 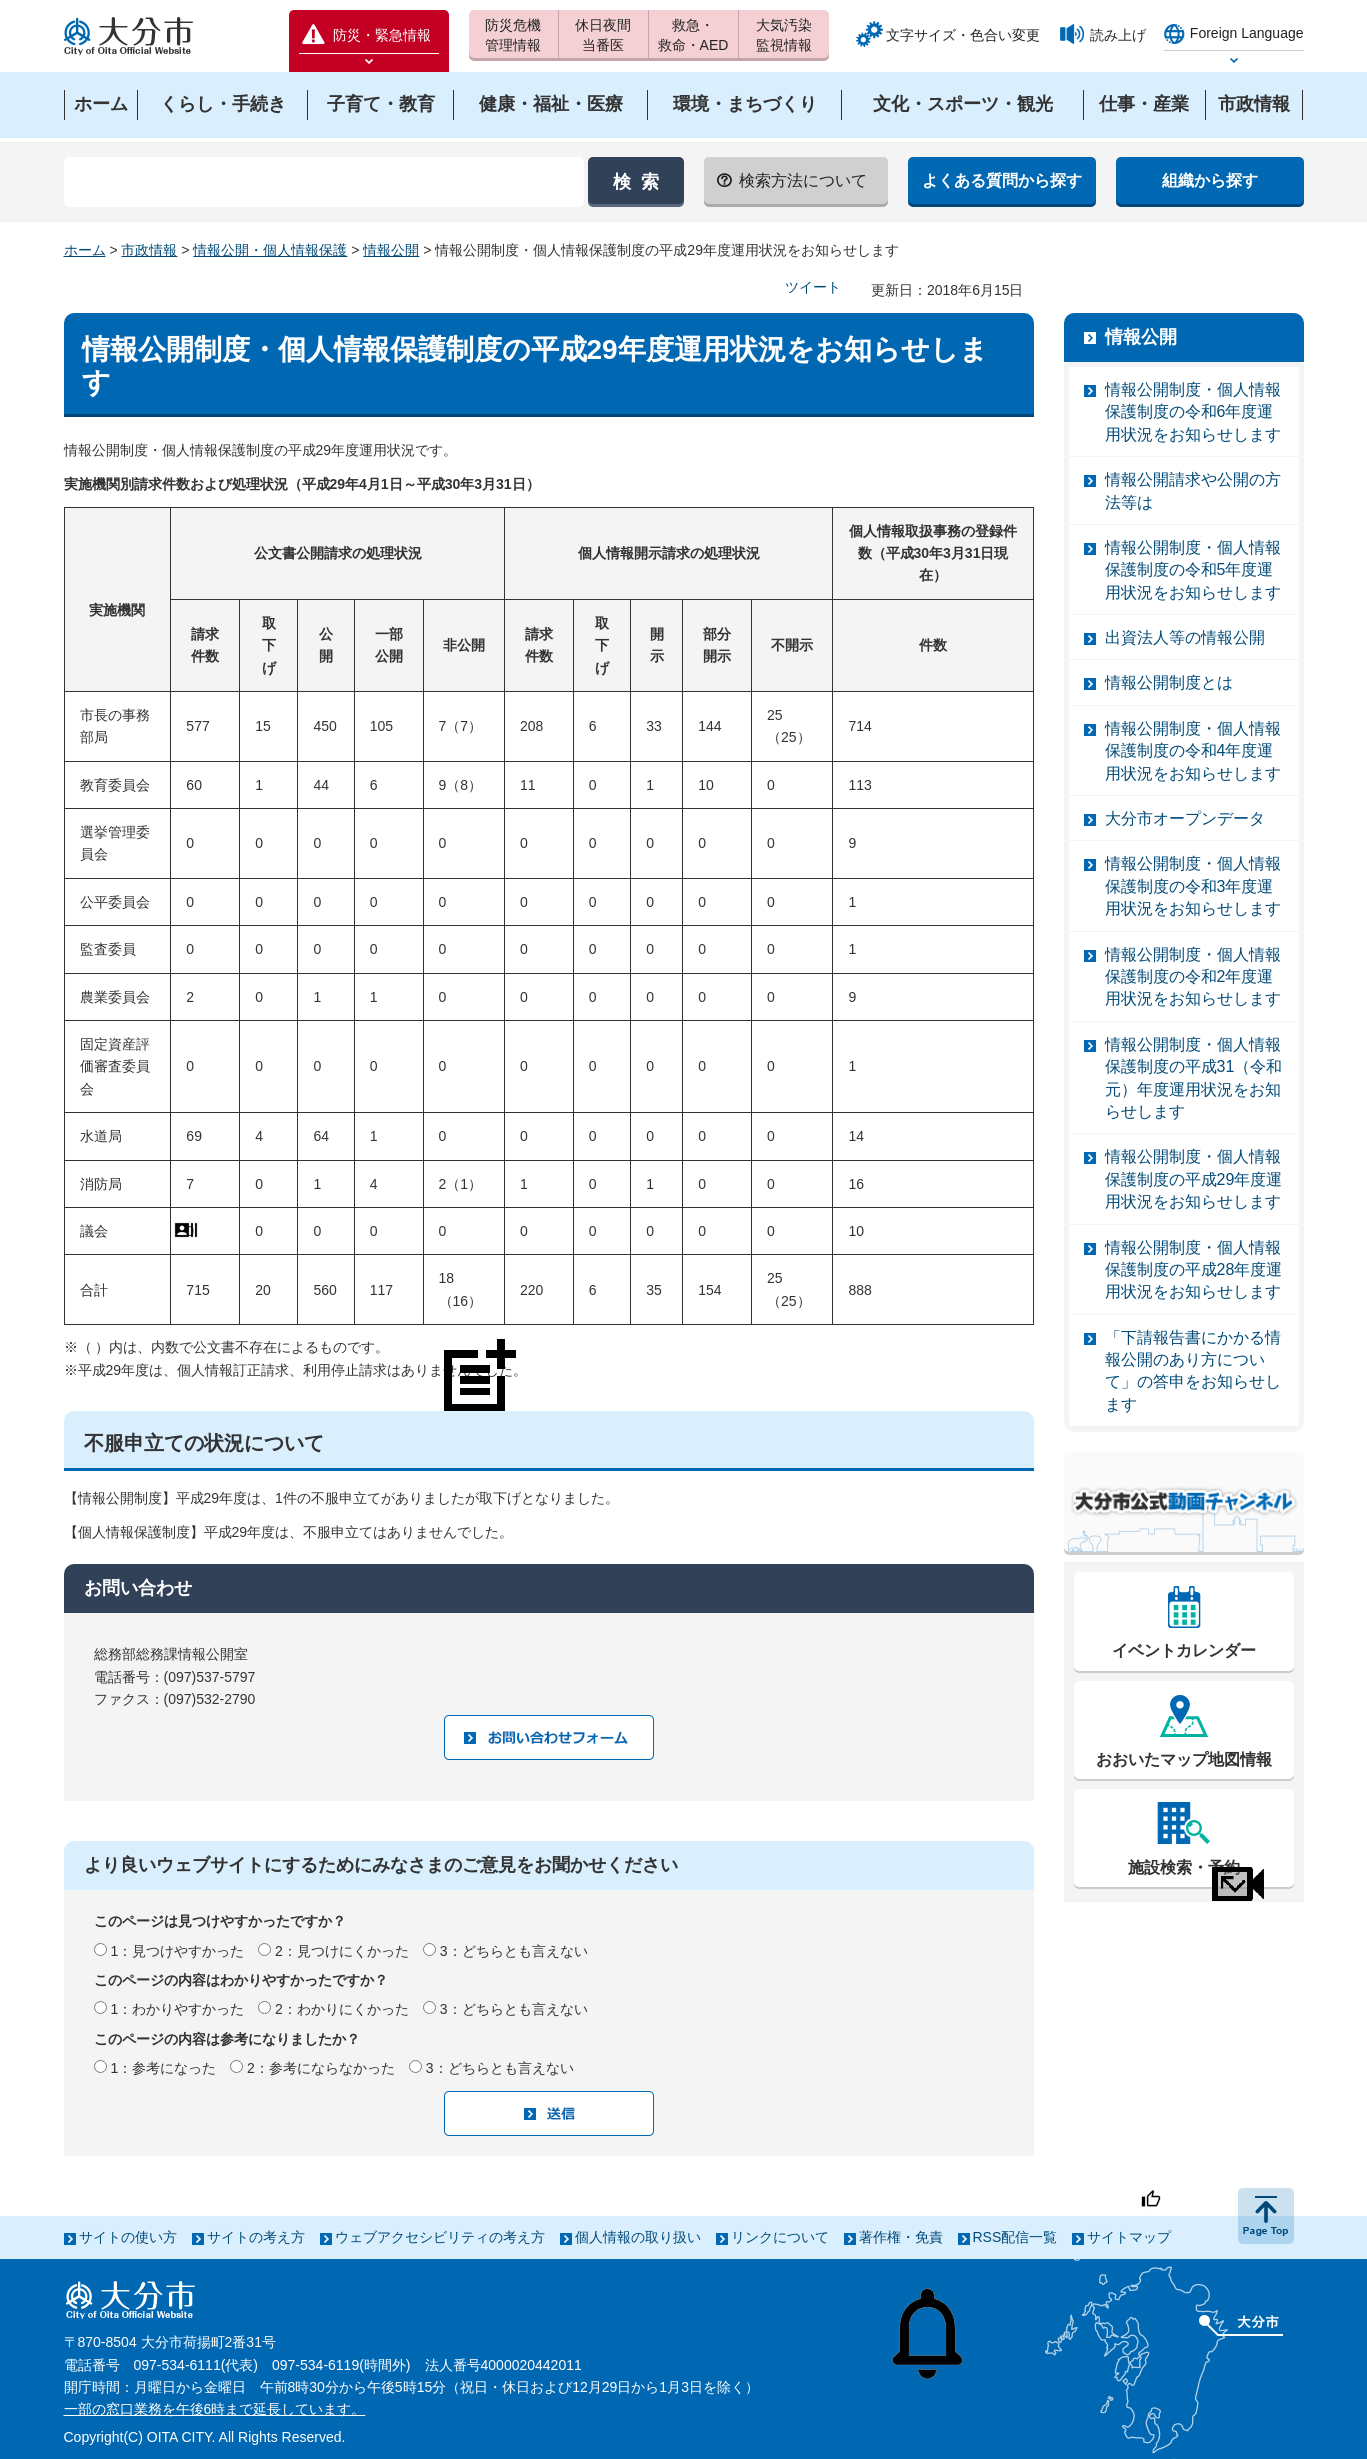 I want to click on create a new post or document, so click(x=478, y=1376).